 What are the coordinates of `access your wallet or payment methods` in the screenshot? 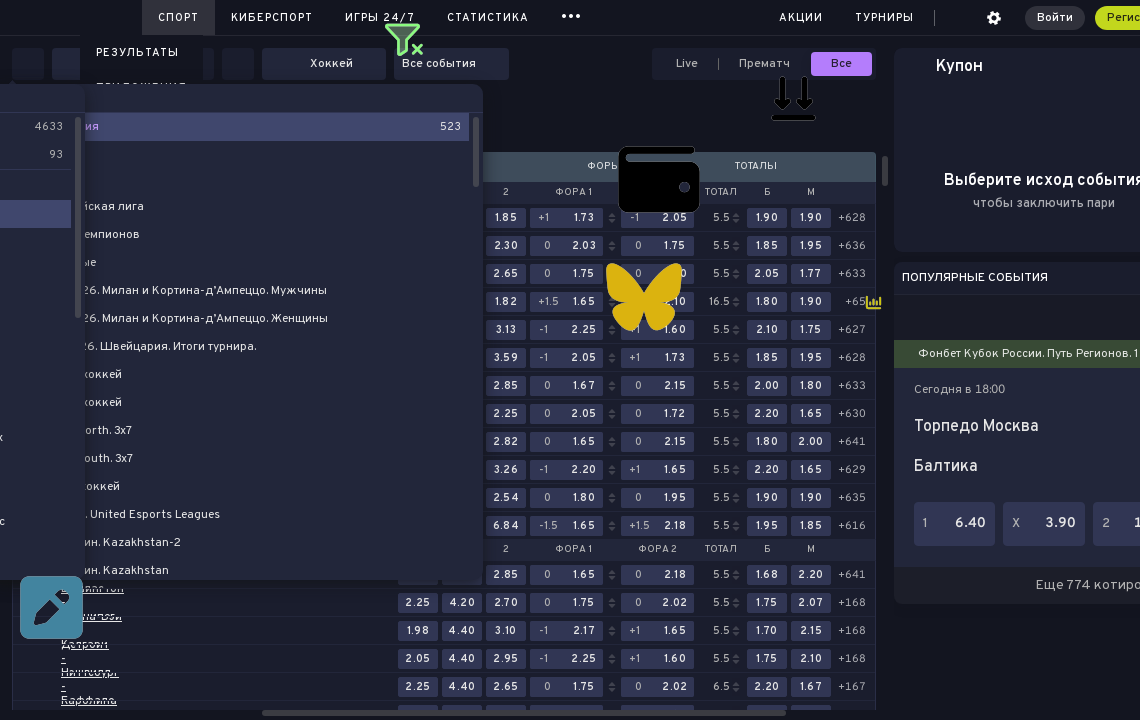 It's located at (659, 182).